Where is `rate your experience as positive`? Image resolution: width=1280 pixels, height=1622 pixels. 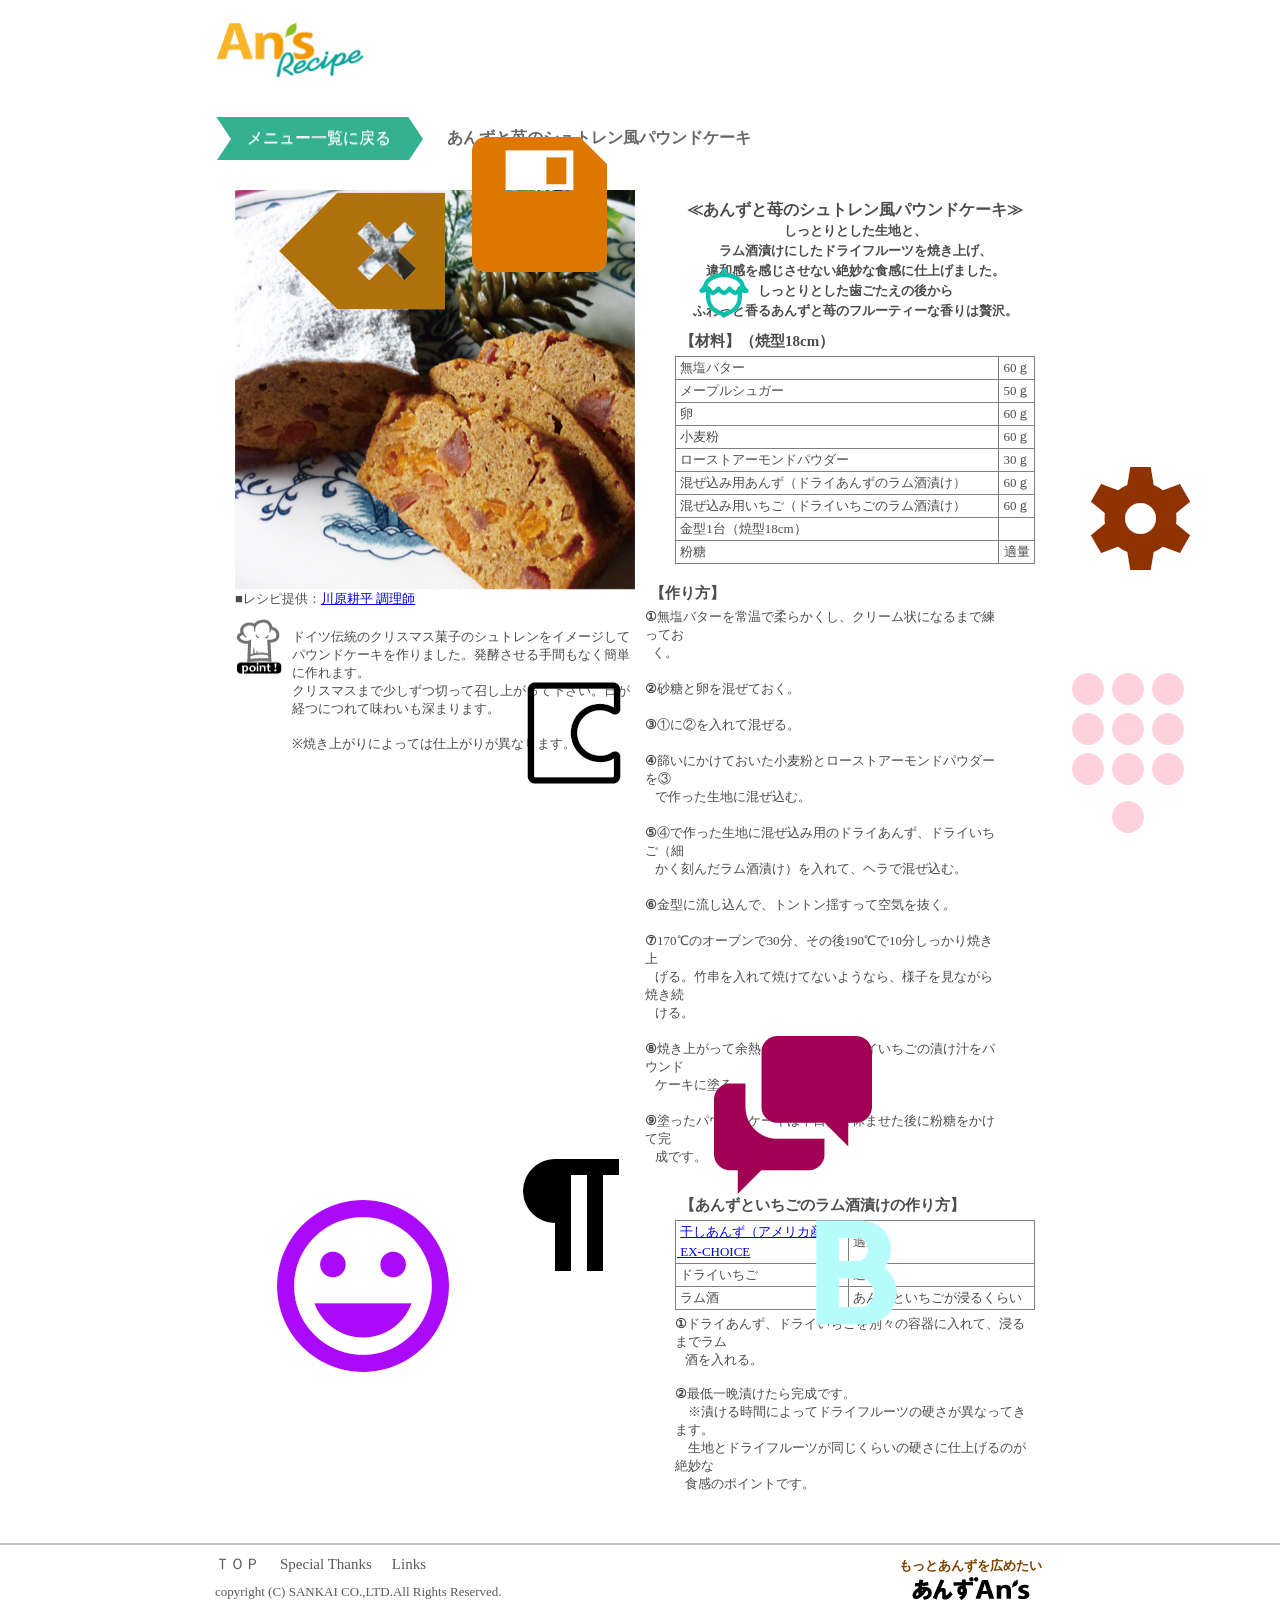
rate your experience as positive is located at coordinates (363, 1286).